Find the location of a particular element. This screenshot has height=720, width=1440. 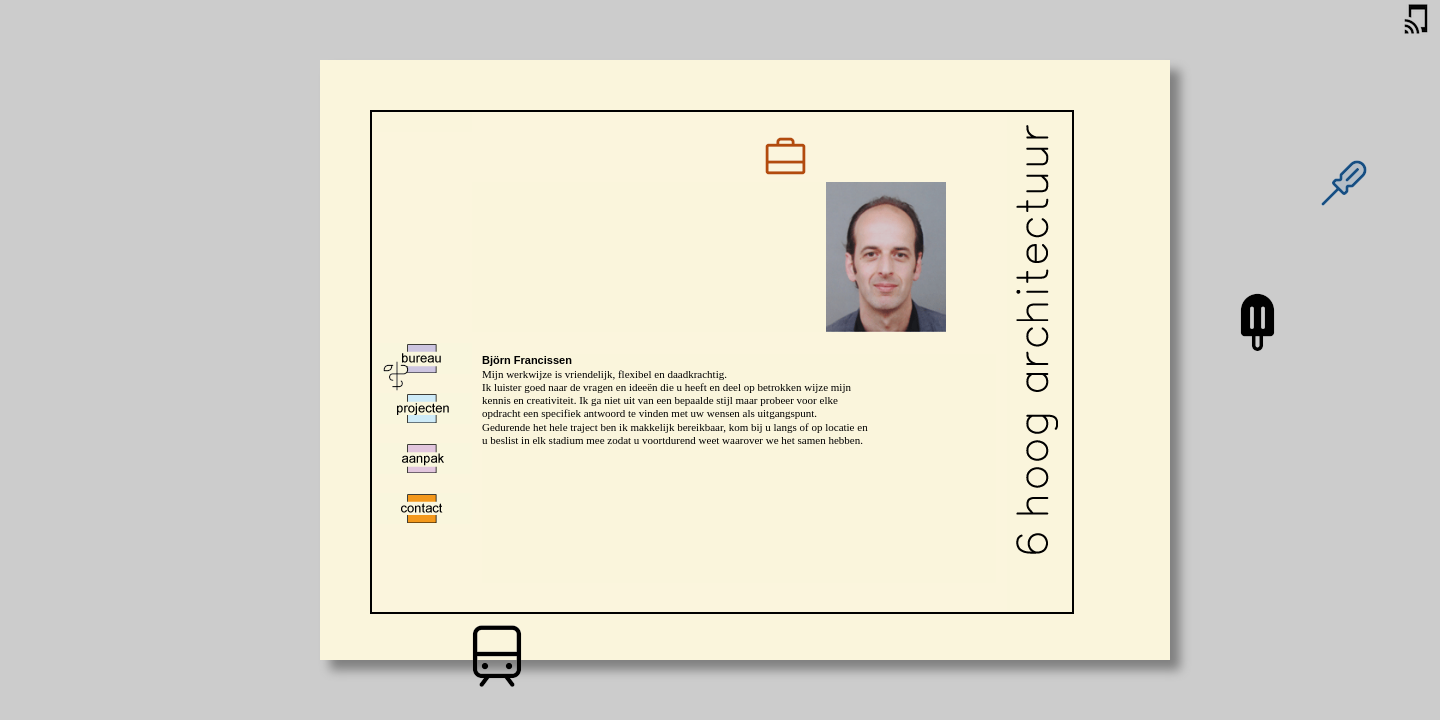

access settings or configuration options is located at coordinates (1344, 183).